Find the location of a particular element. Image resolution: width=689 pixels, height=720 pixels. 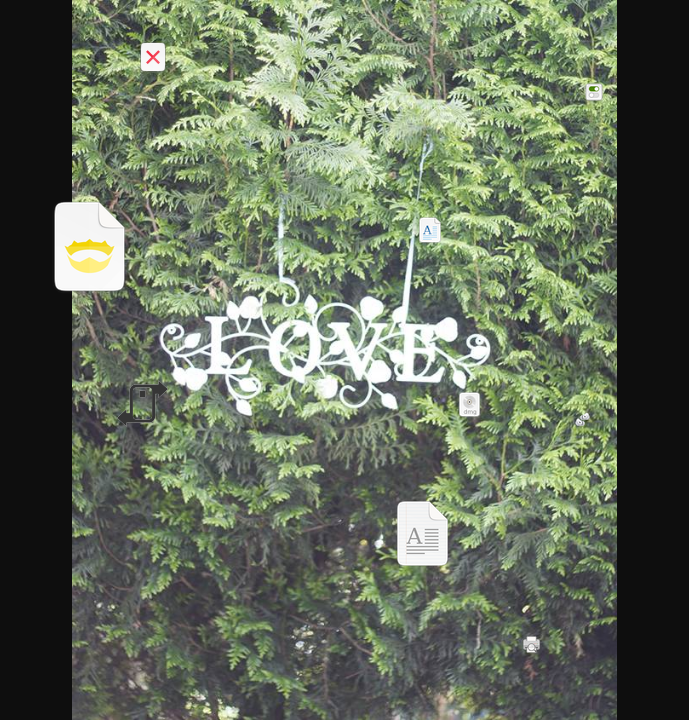

configure network proxy settings is located at coordinates (142, 403).